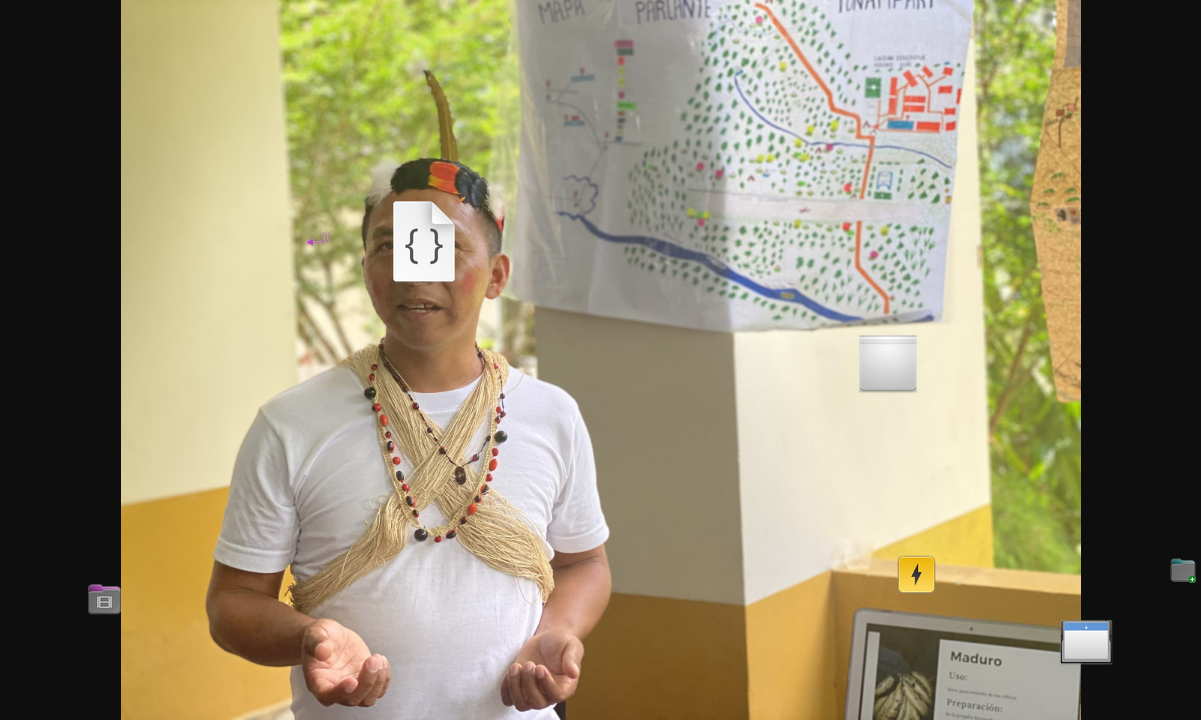 The height and width of the screenshot is (720, 1201). What do you see at coordinates (424, 243) in the screenshot?
I see `a blank or empty script file` at bounding box center [424, 243].